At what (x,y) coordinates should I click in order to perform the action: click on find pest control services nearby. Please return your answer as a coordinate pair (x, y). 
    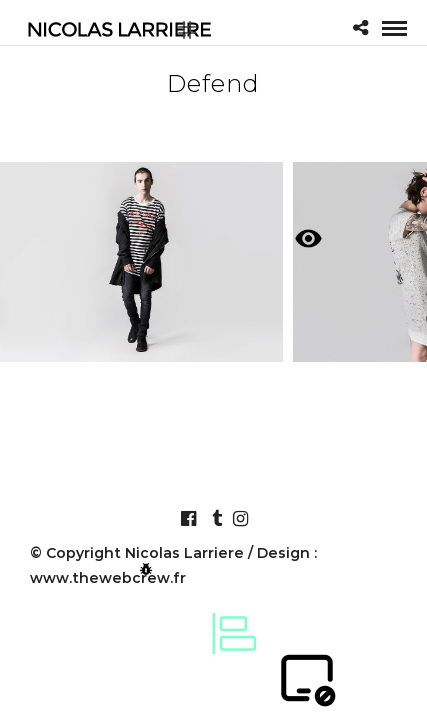
    Looking at the image, I should click on (146, 569).